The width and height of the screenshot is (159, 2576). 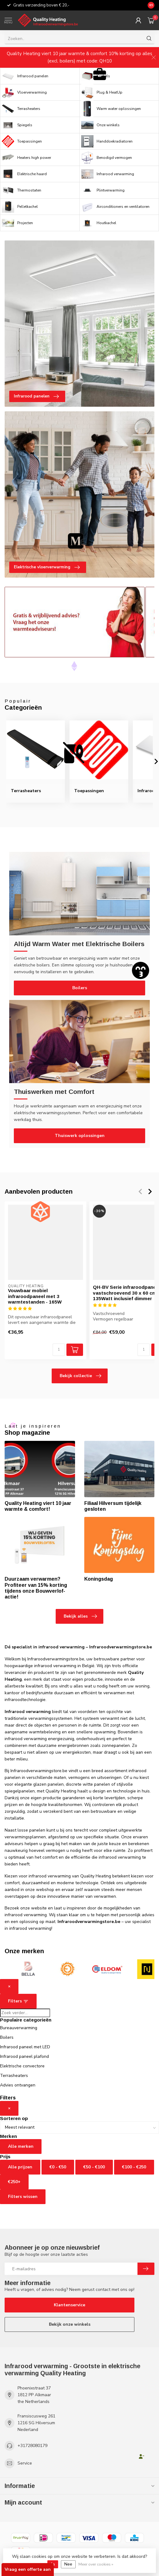 What do you see at coordinates (40, 1211) in the screenshot?
I see `access tabletop gaming or RPG features` at bounding box center [40, 1211].